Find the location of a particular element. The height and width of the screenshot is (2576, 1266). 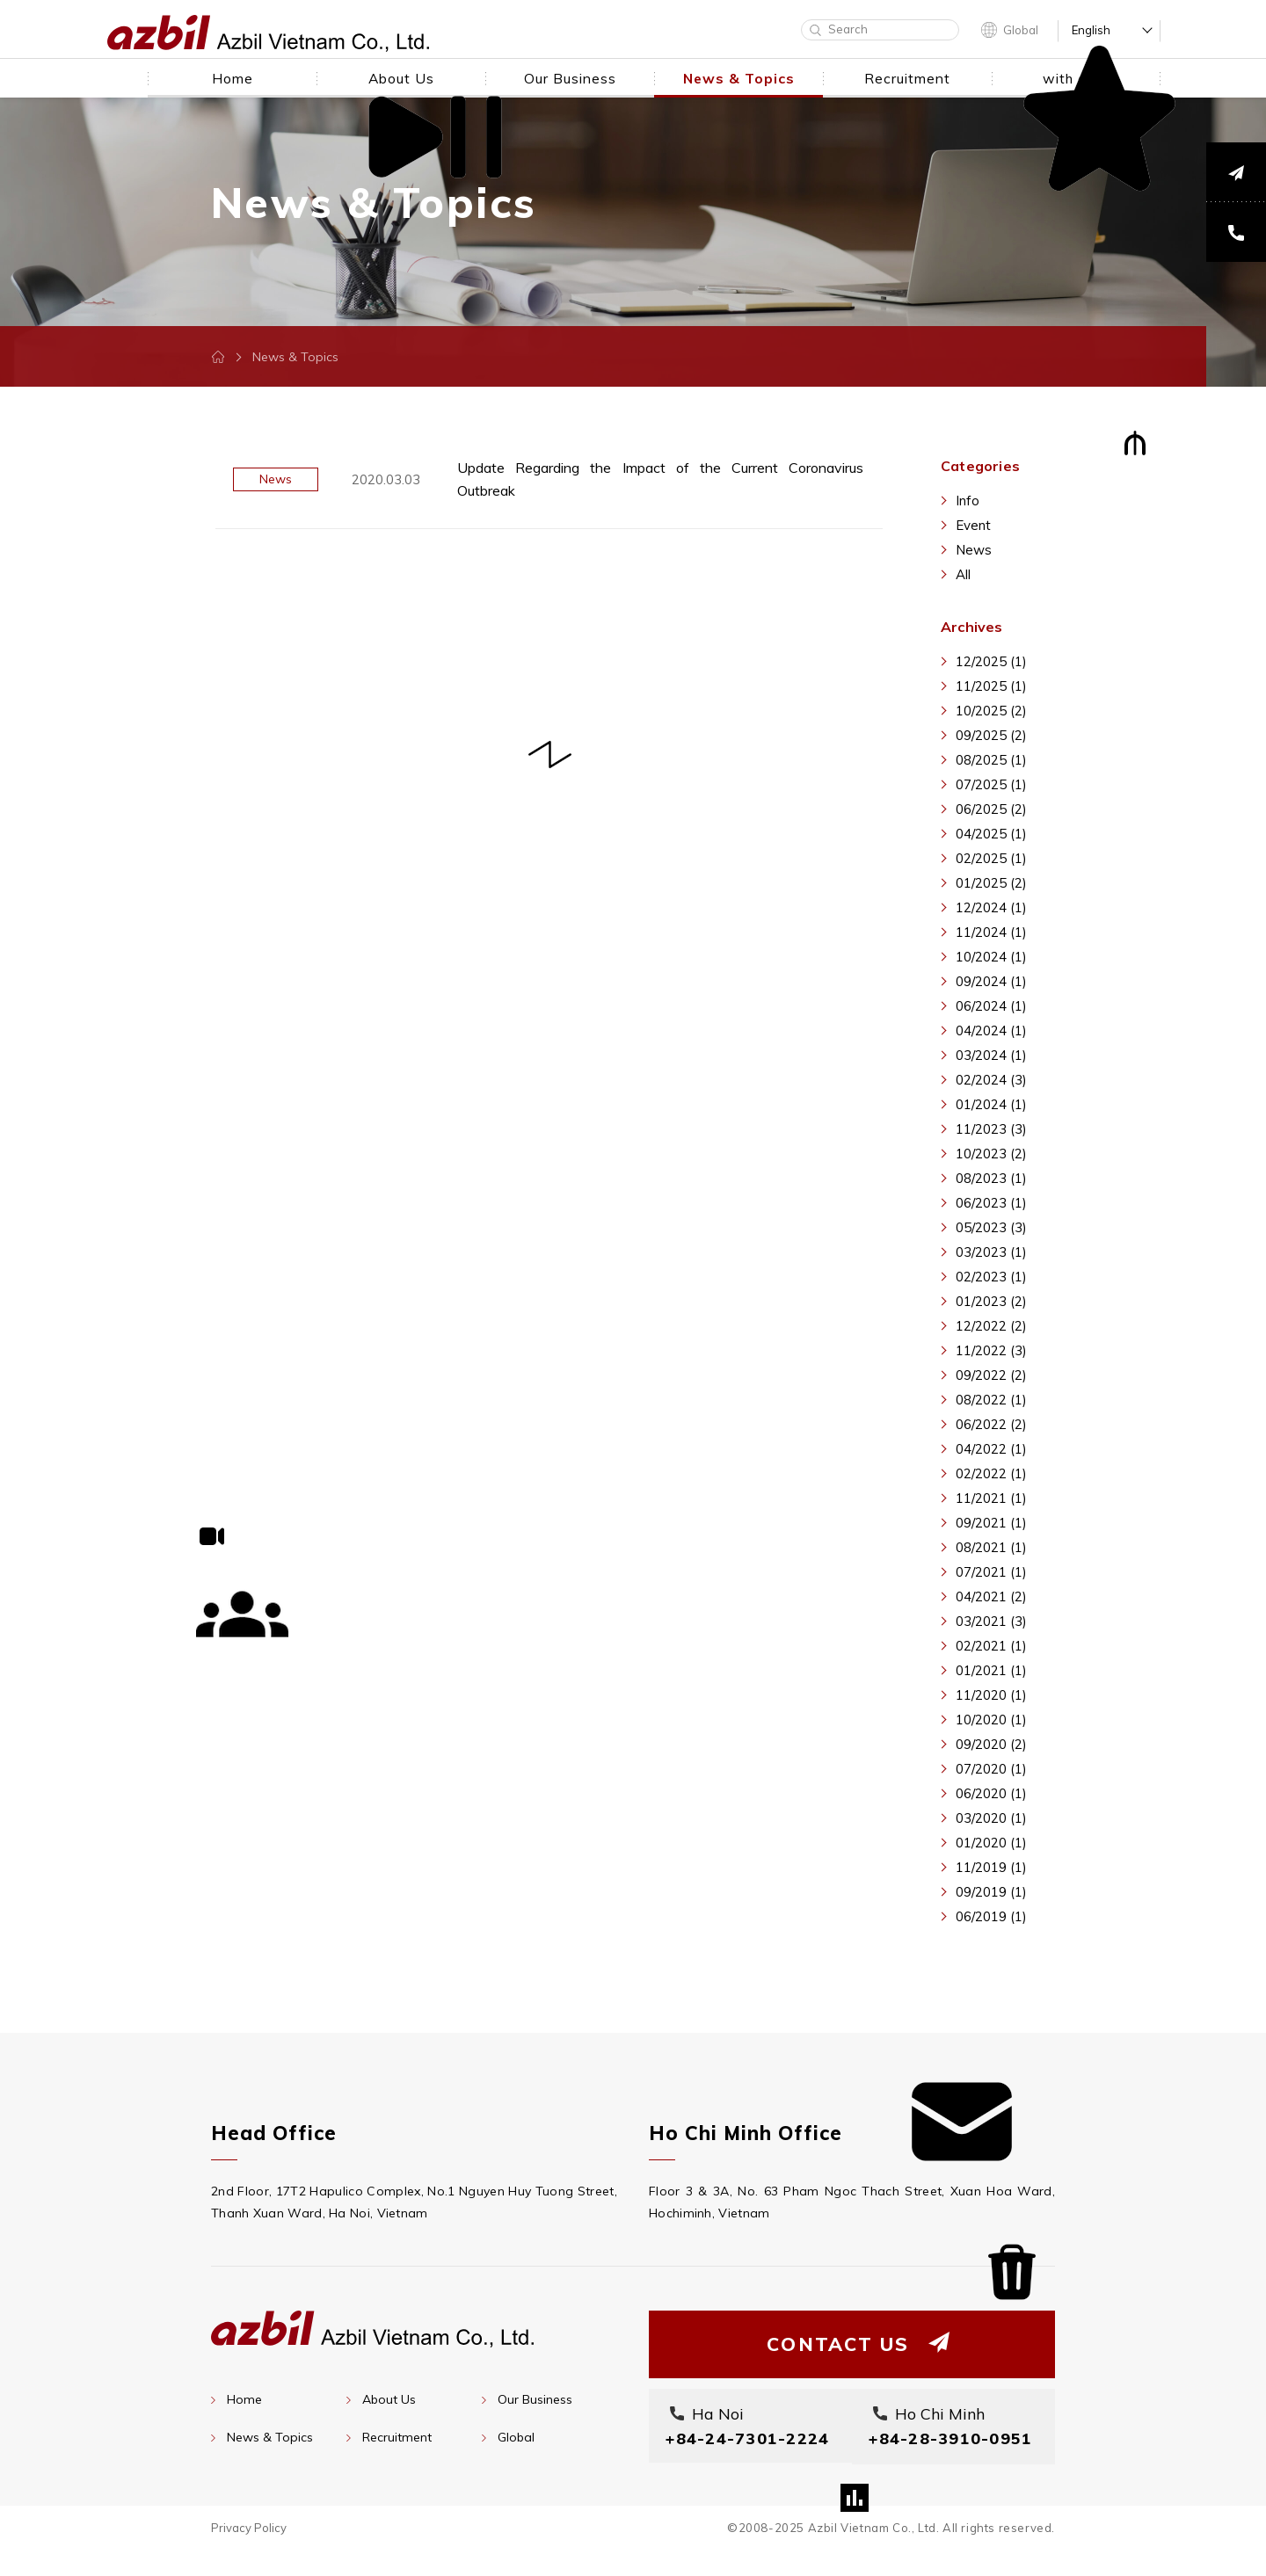

indicates azerbaijani manat currency is located at coordinates (1135, 443).